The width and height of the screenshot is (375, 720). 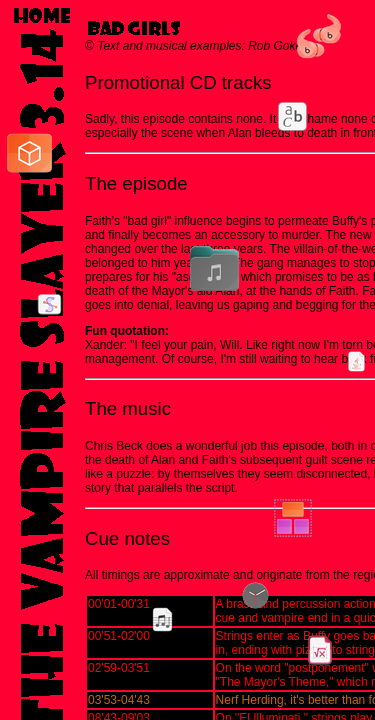 I want to click on open the clock app, so click(x=255, y=595).